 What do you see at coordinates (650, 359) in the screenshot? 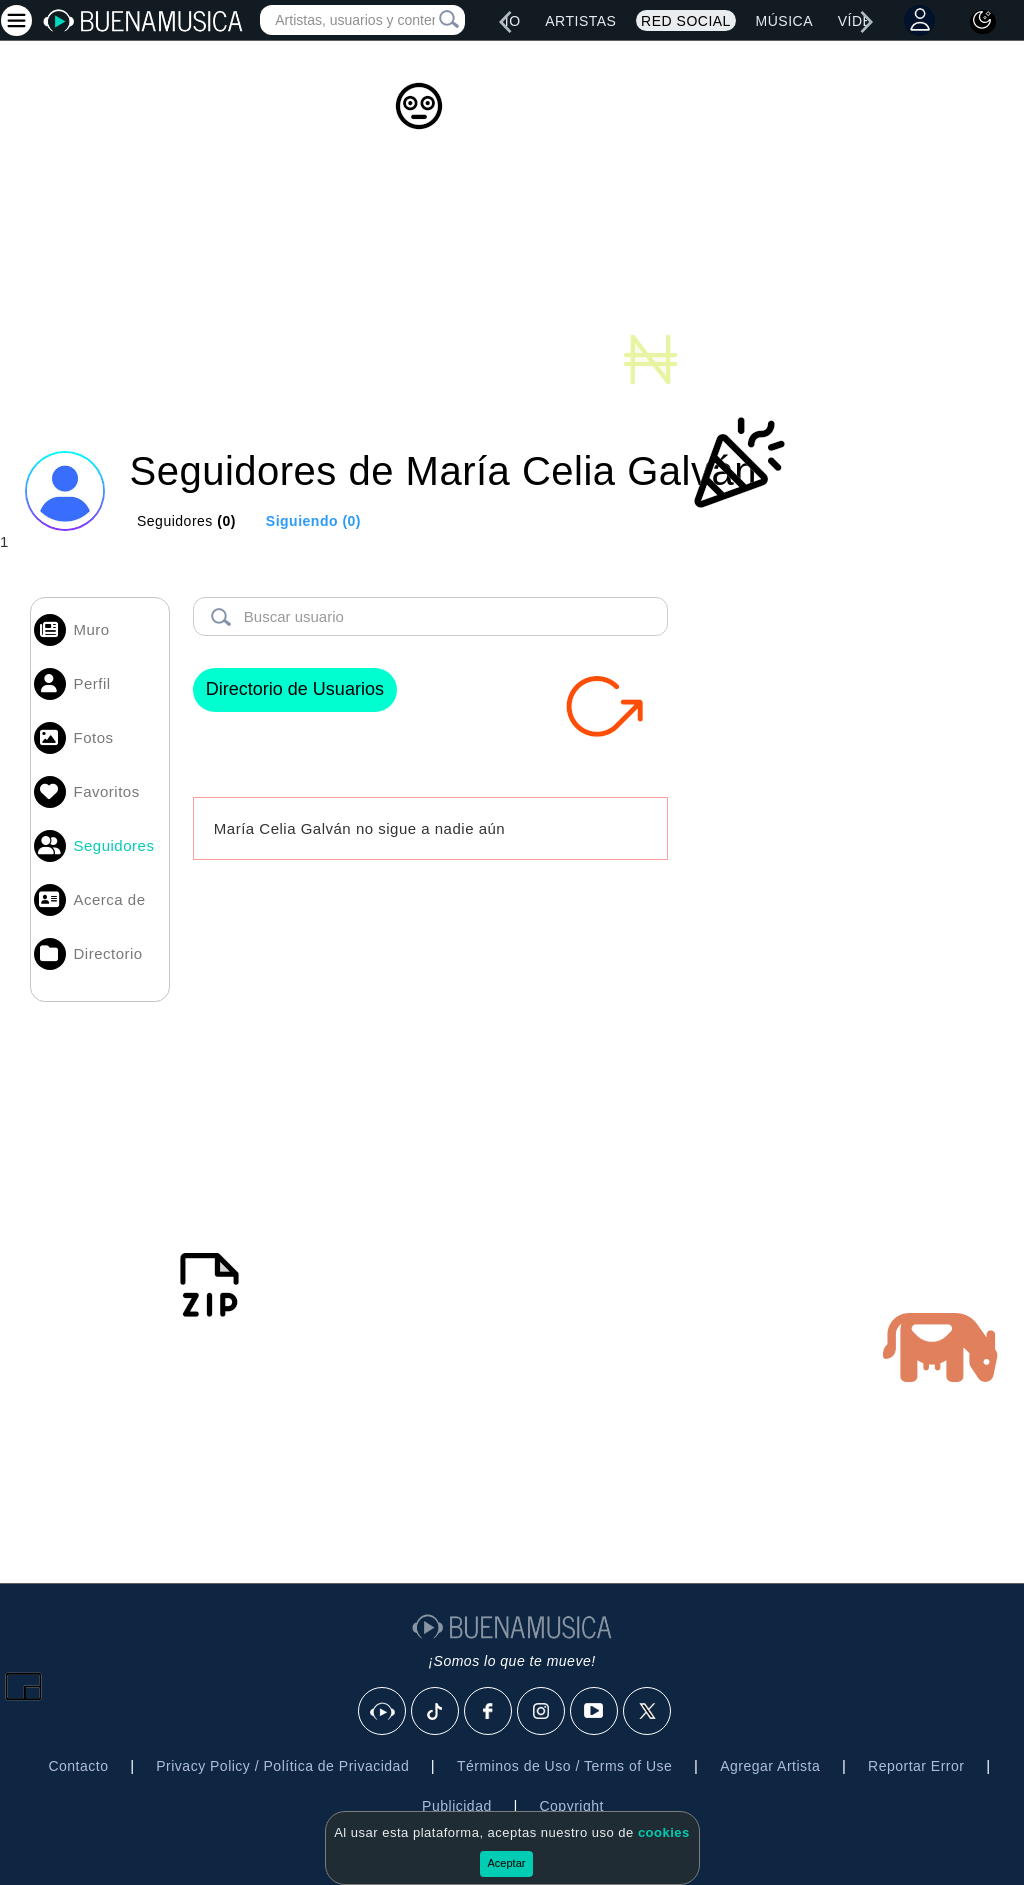
I see `view or select Nigerian naira currency` at bounding box center [650, 359].